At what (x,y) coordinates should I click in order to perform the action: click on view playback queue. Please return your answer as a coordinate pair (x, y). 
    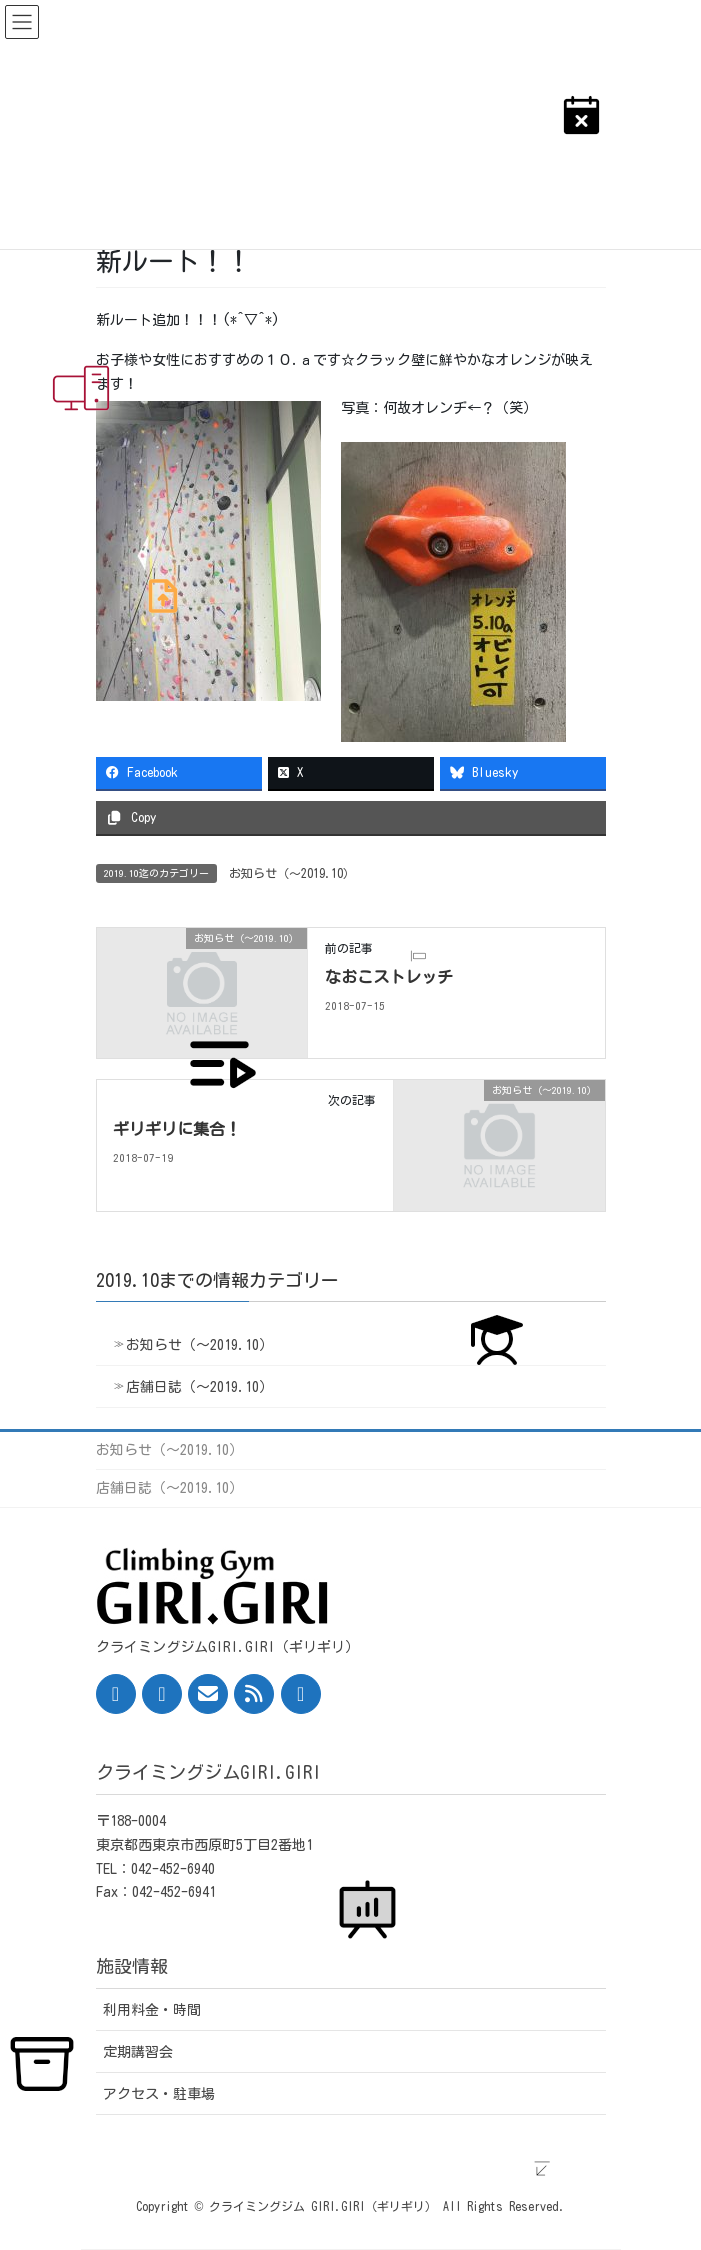
    Looking at the image, I should click on (219, 1063).